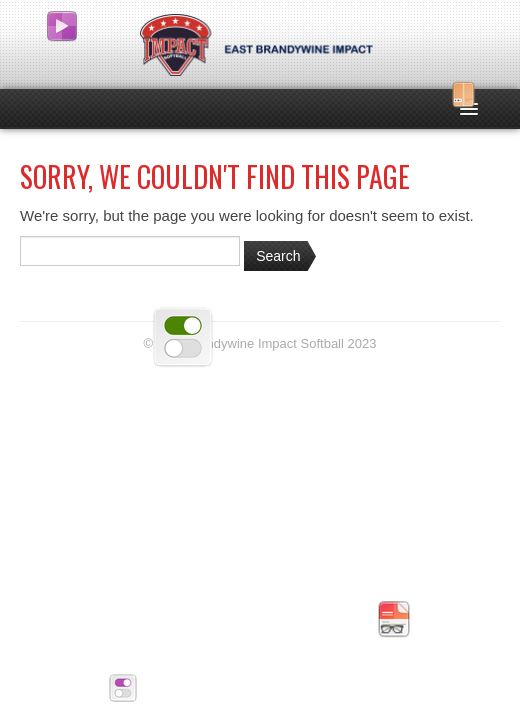  What do you see at coordinates (394, 619) in the screenshot?
I see `open the Papers document viewer app` at bounding box center [394, 619].